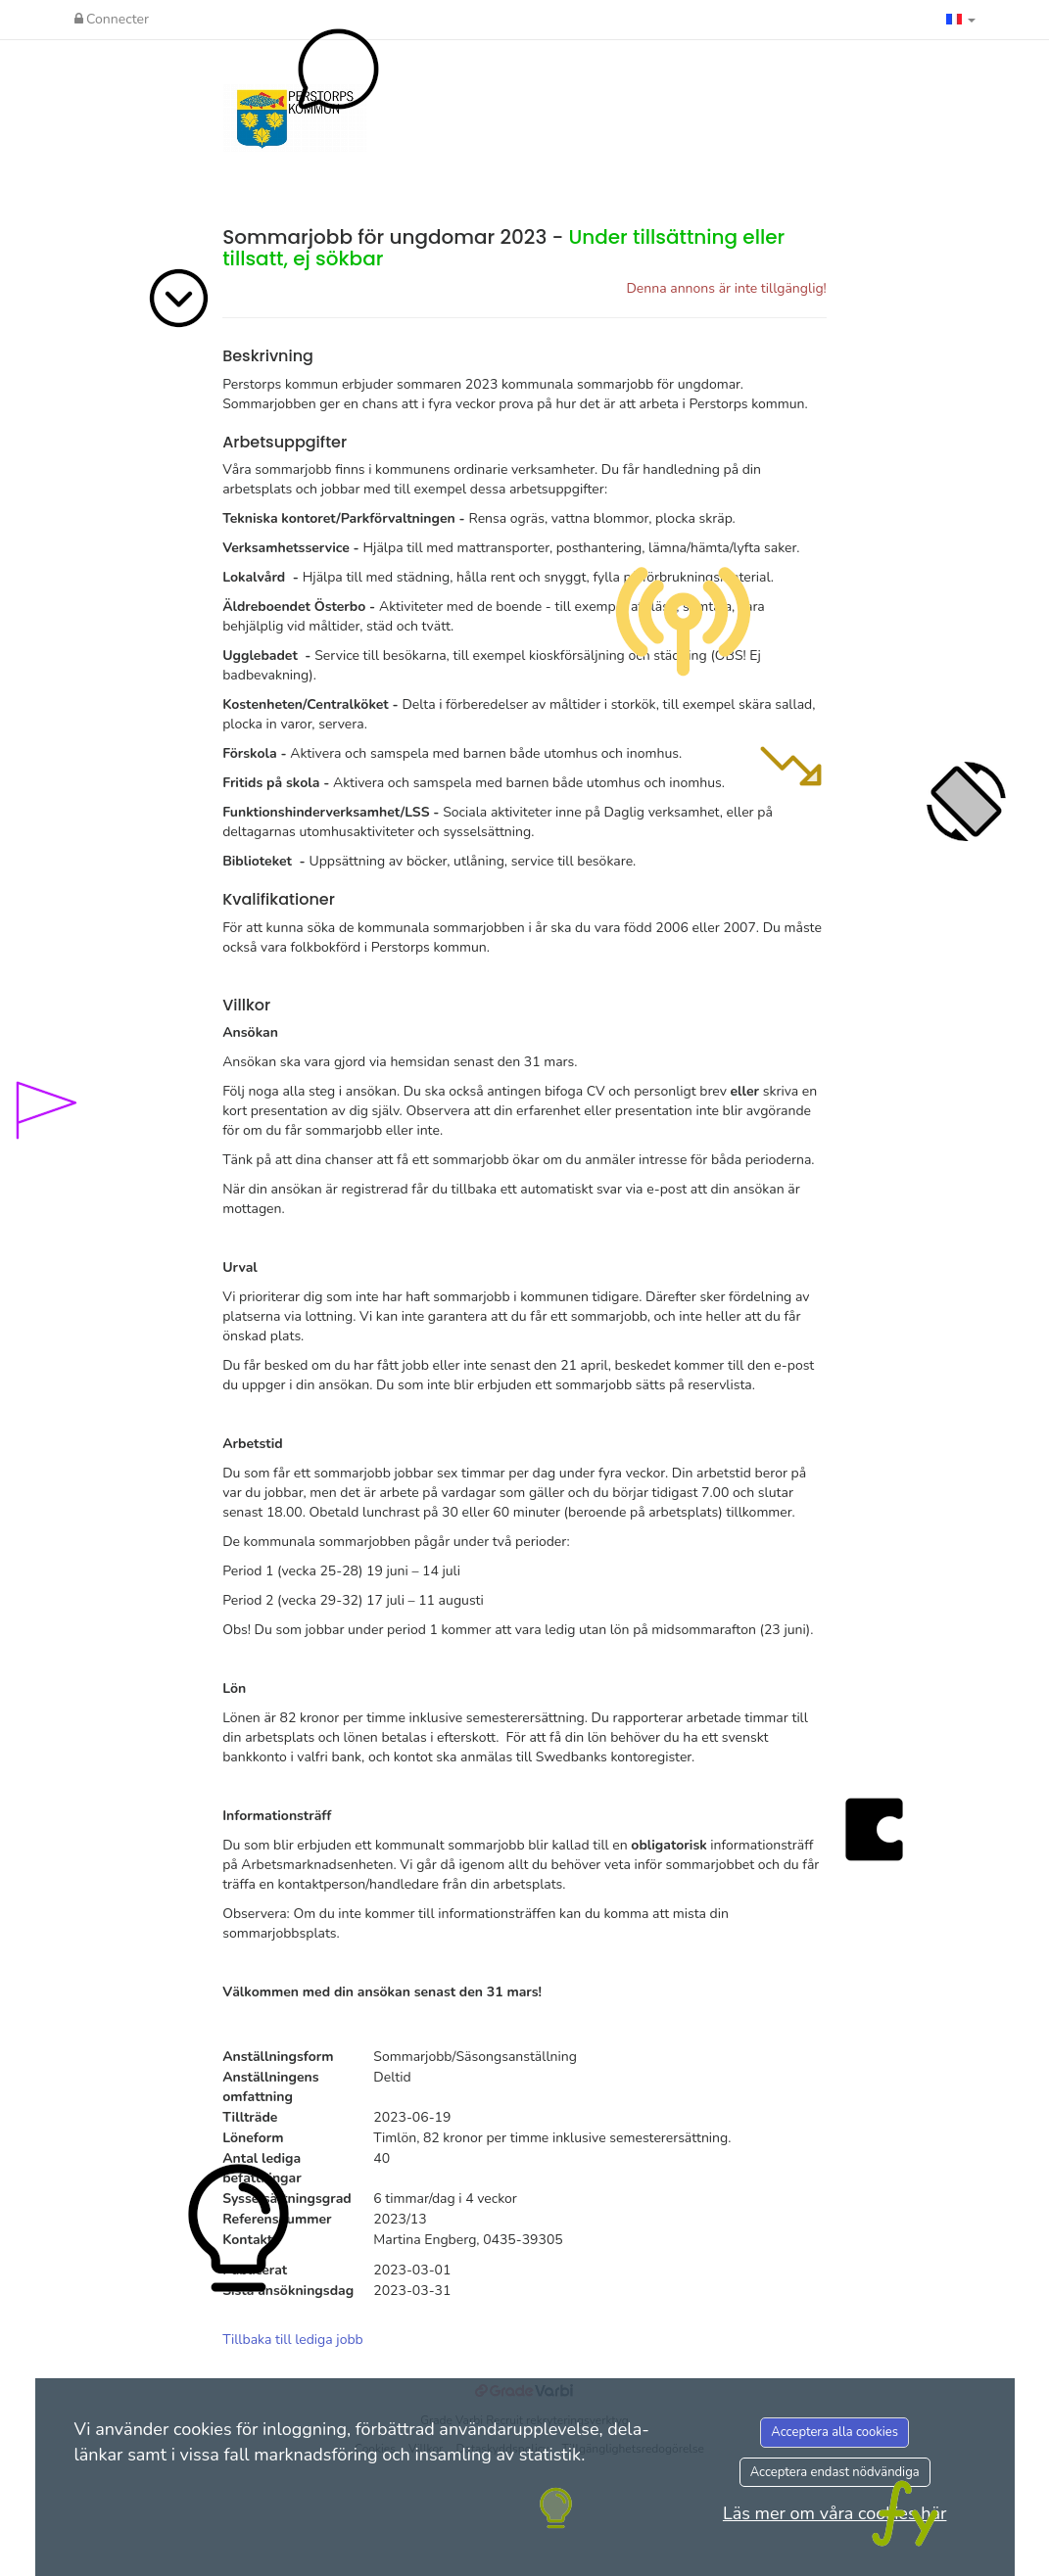  What do you see at coordinates (238, 2227) in the screenshot?
I see `view tips or helpful suggestions` at bounding box center [238, 2227].